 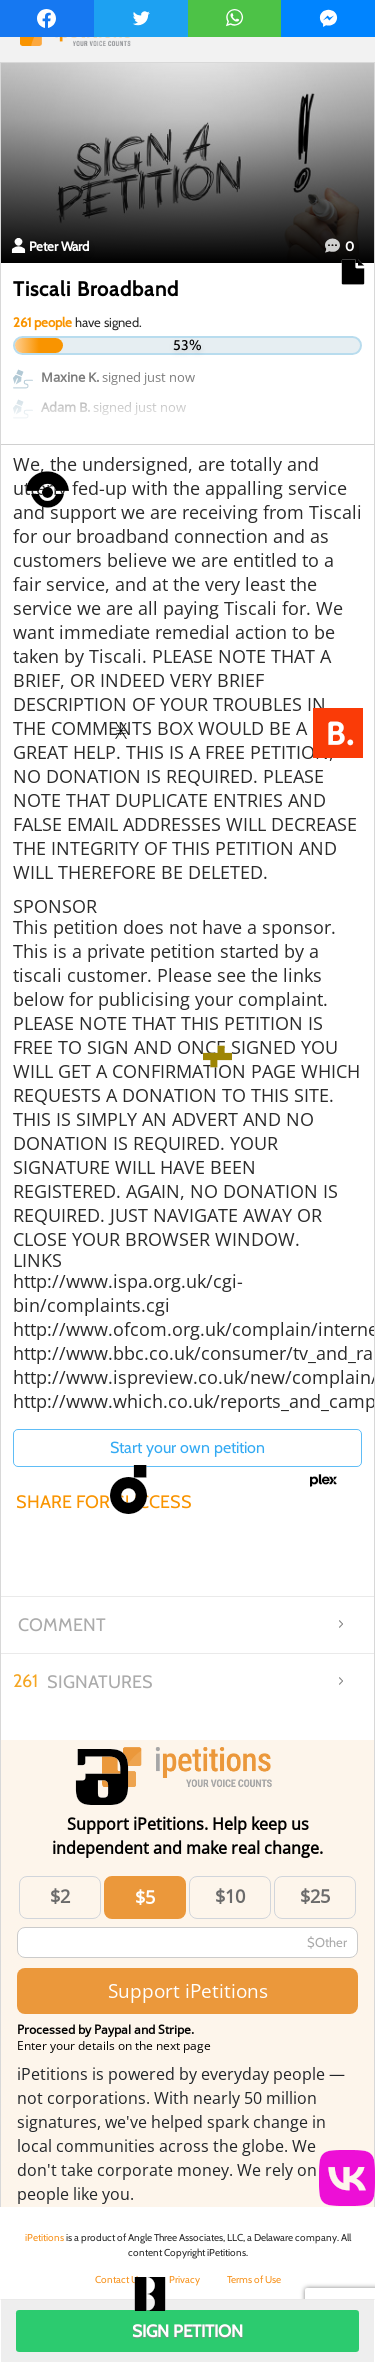 I want to click on CrateDB database platform logo, so click(x=217, y=1056).